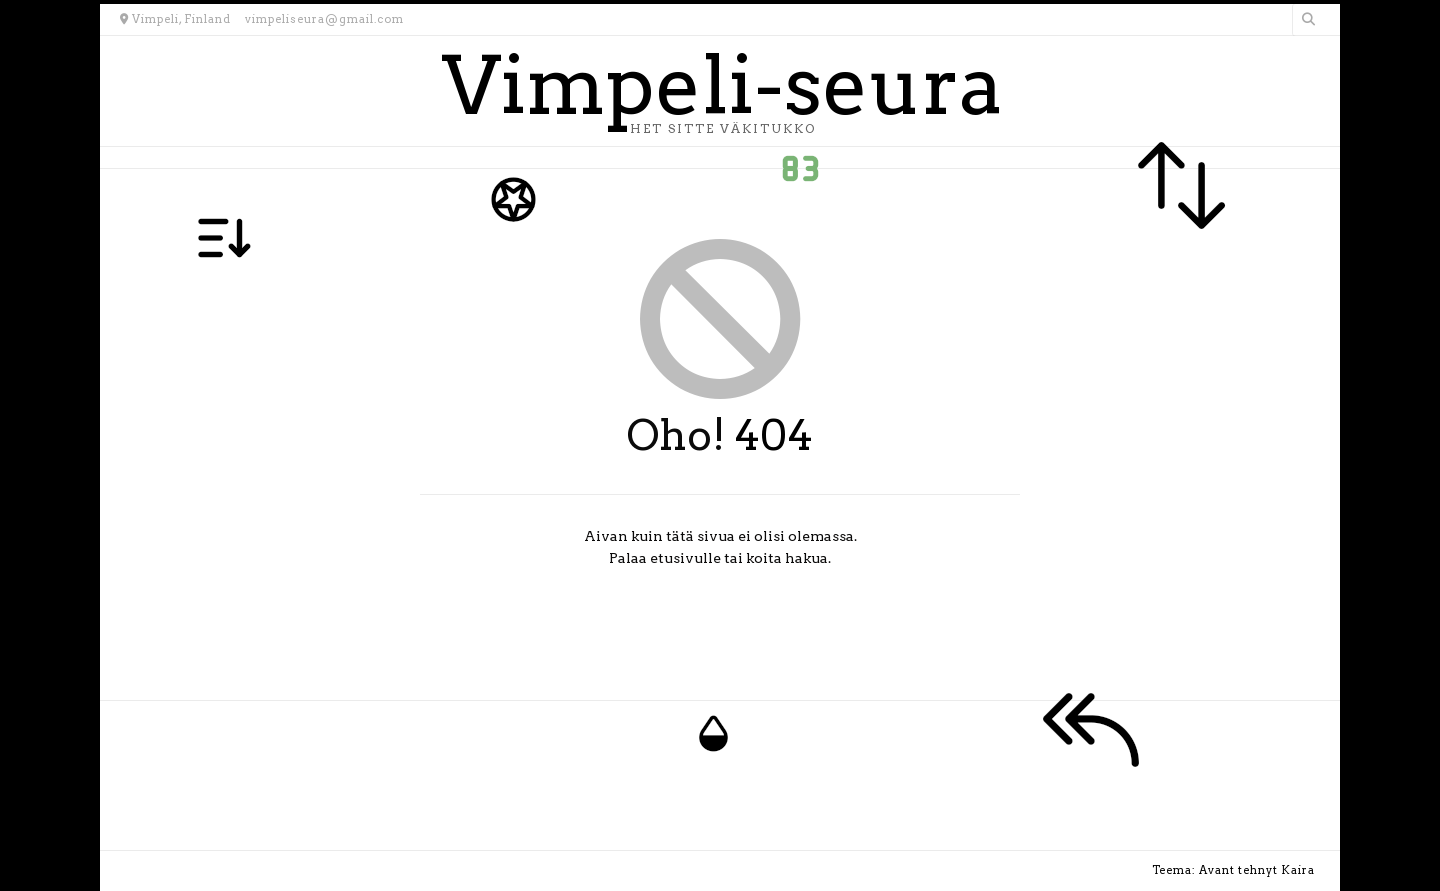  Describe the element at coordinates (223, 238) in the screenshot. I see `sort items in descending order` at that location.